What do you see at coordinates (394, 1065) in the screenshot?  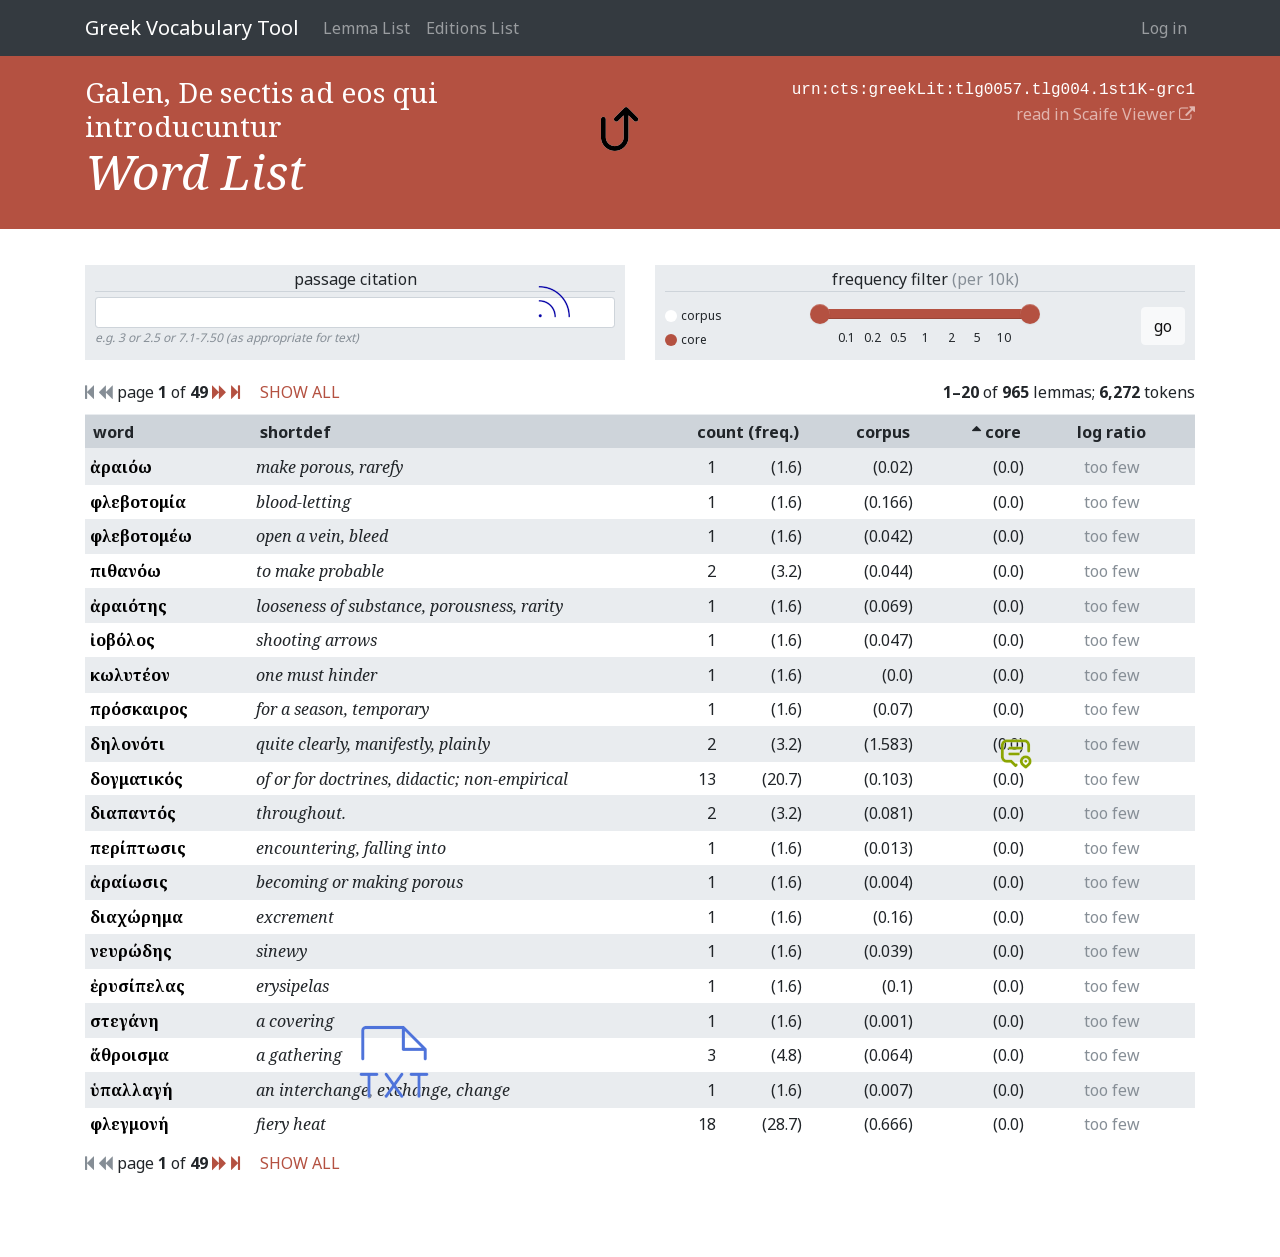 I see `open a text file` at bounding box center [394, 1065].